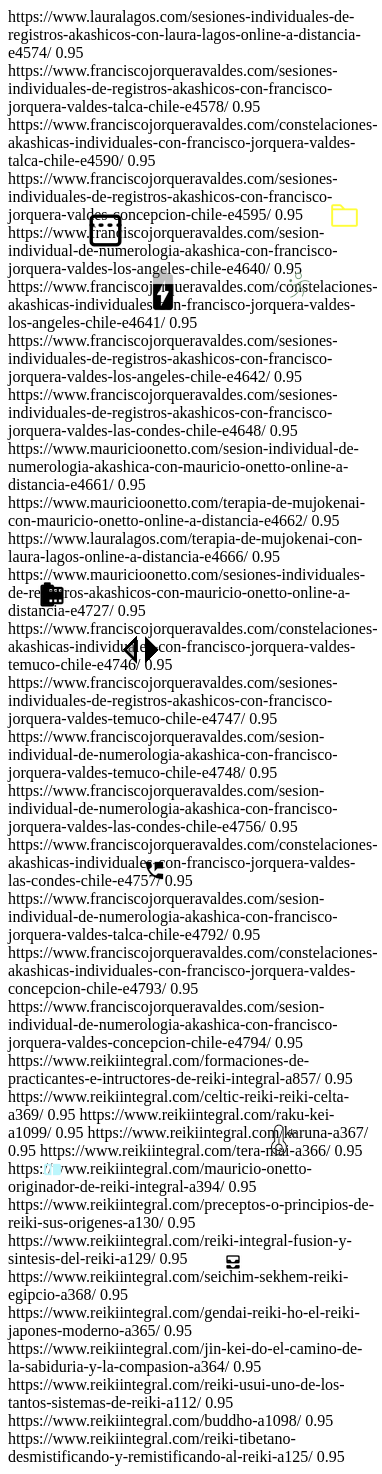 This screenshot has height=1474, width=382. Describe the element at coordinates (52, 595) in the screenshot. I see `access photos from camera roll` at that location.